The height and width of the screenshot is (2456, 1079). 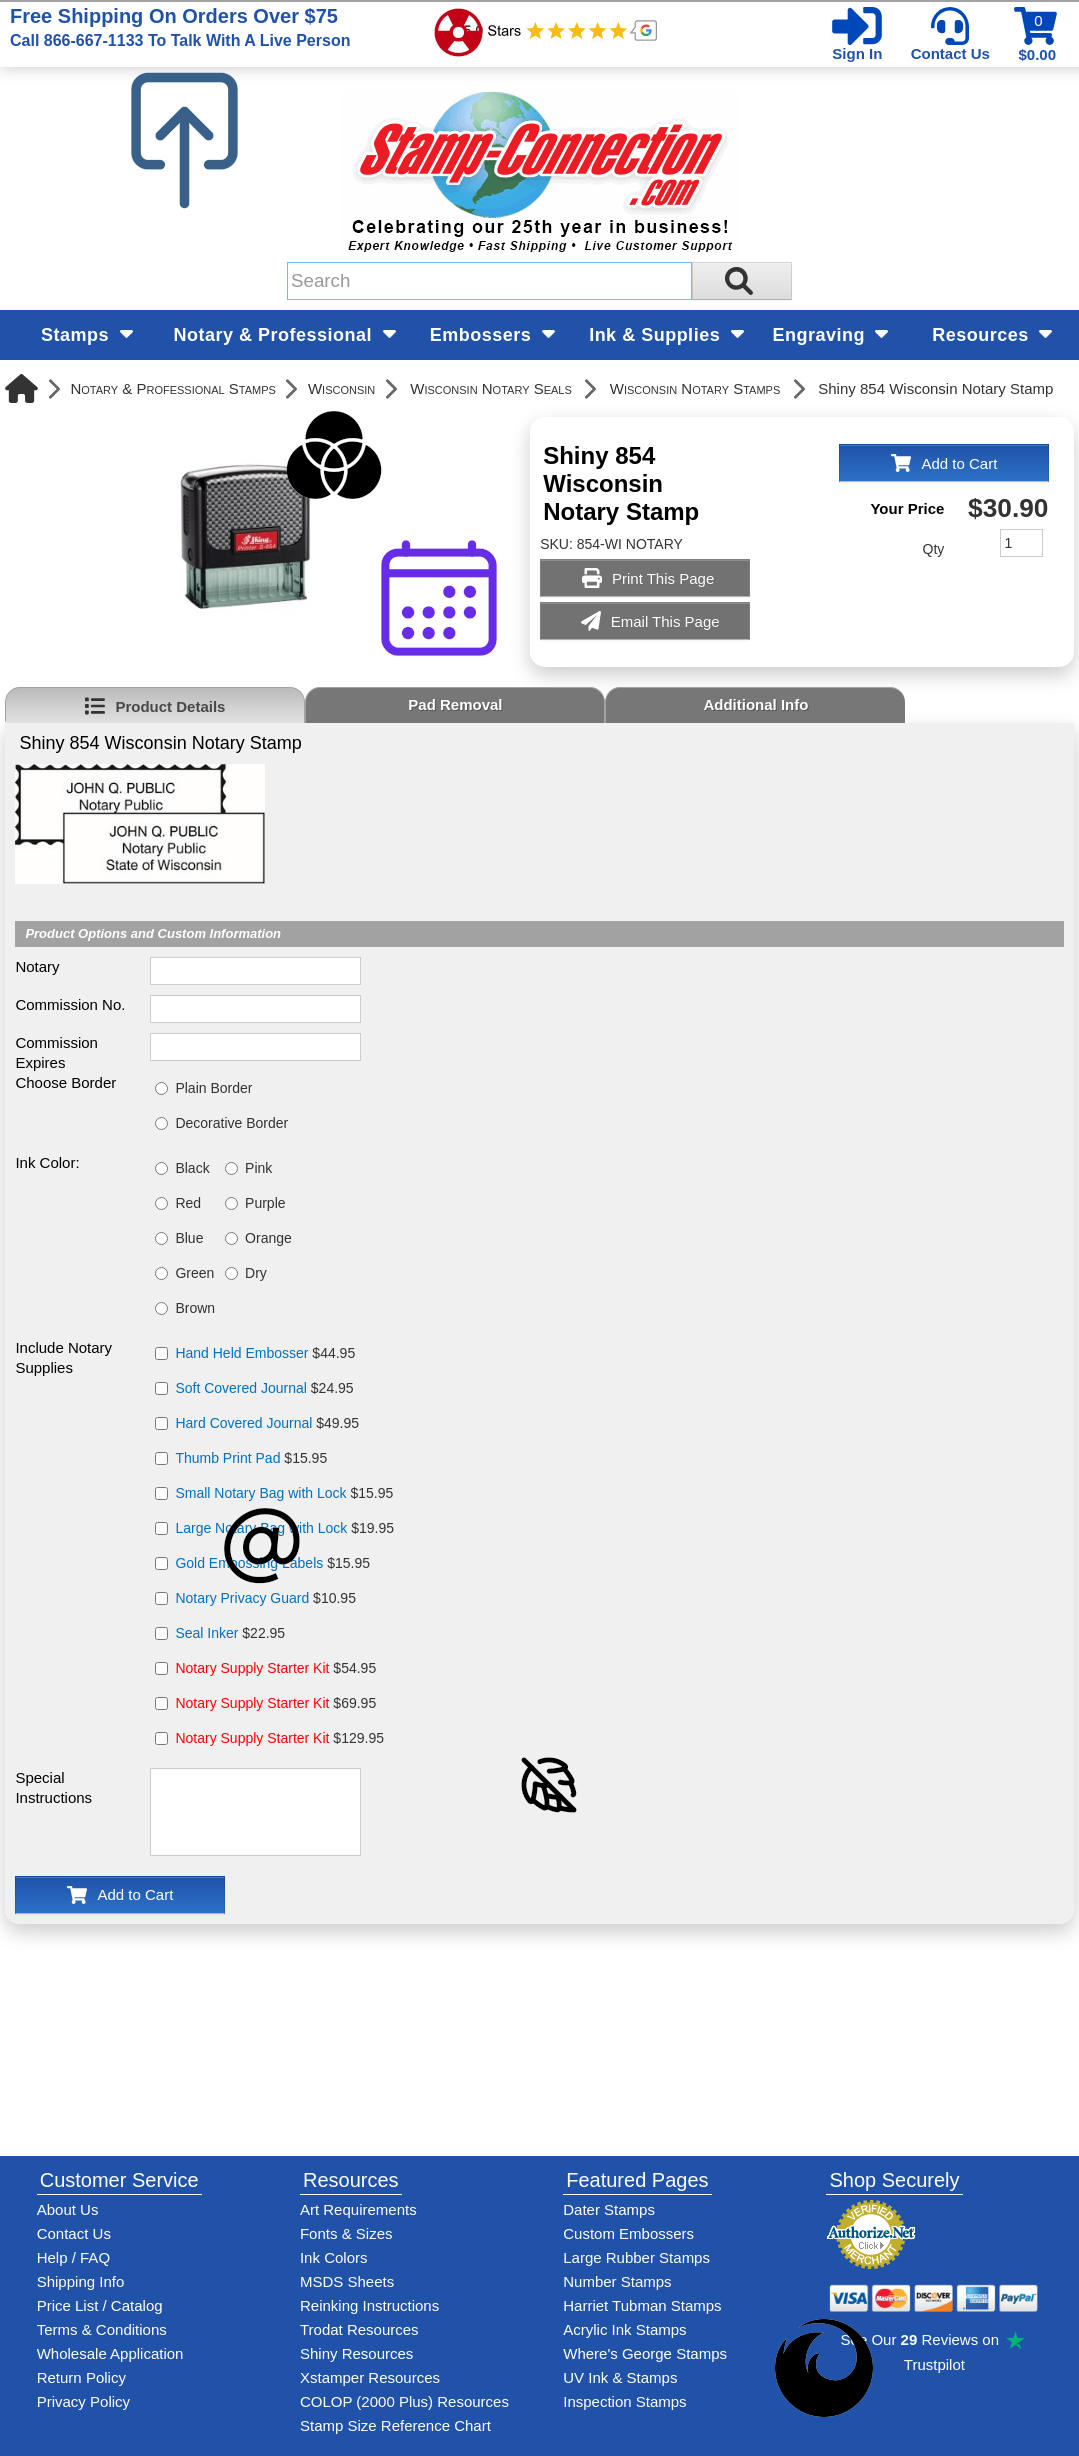 What do you see at coordinates (549, 1785) in the screenshot?
I see `disable hop or jump animation` at bounding box center [549, 1785].